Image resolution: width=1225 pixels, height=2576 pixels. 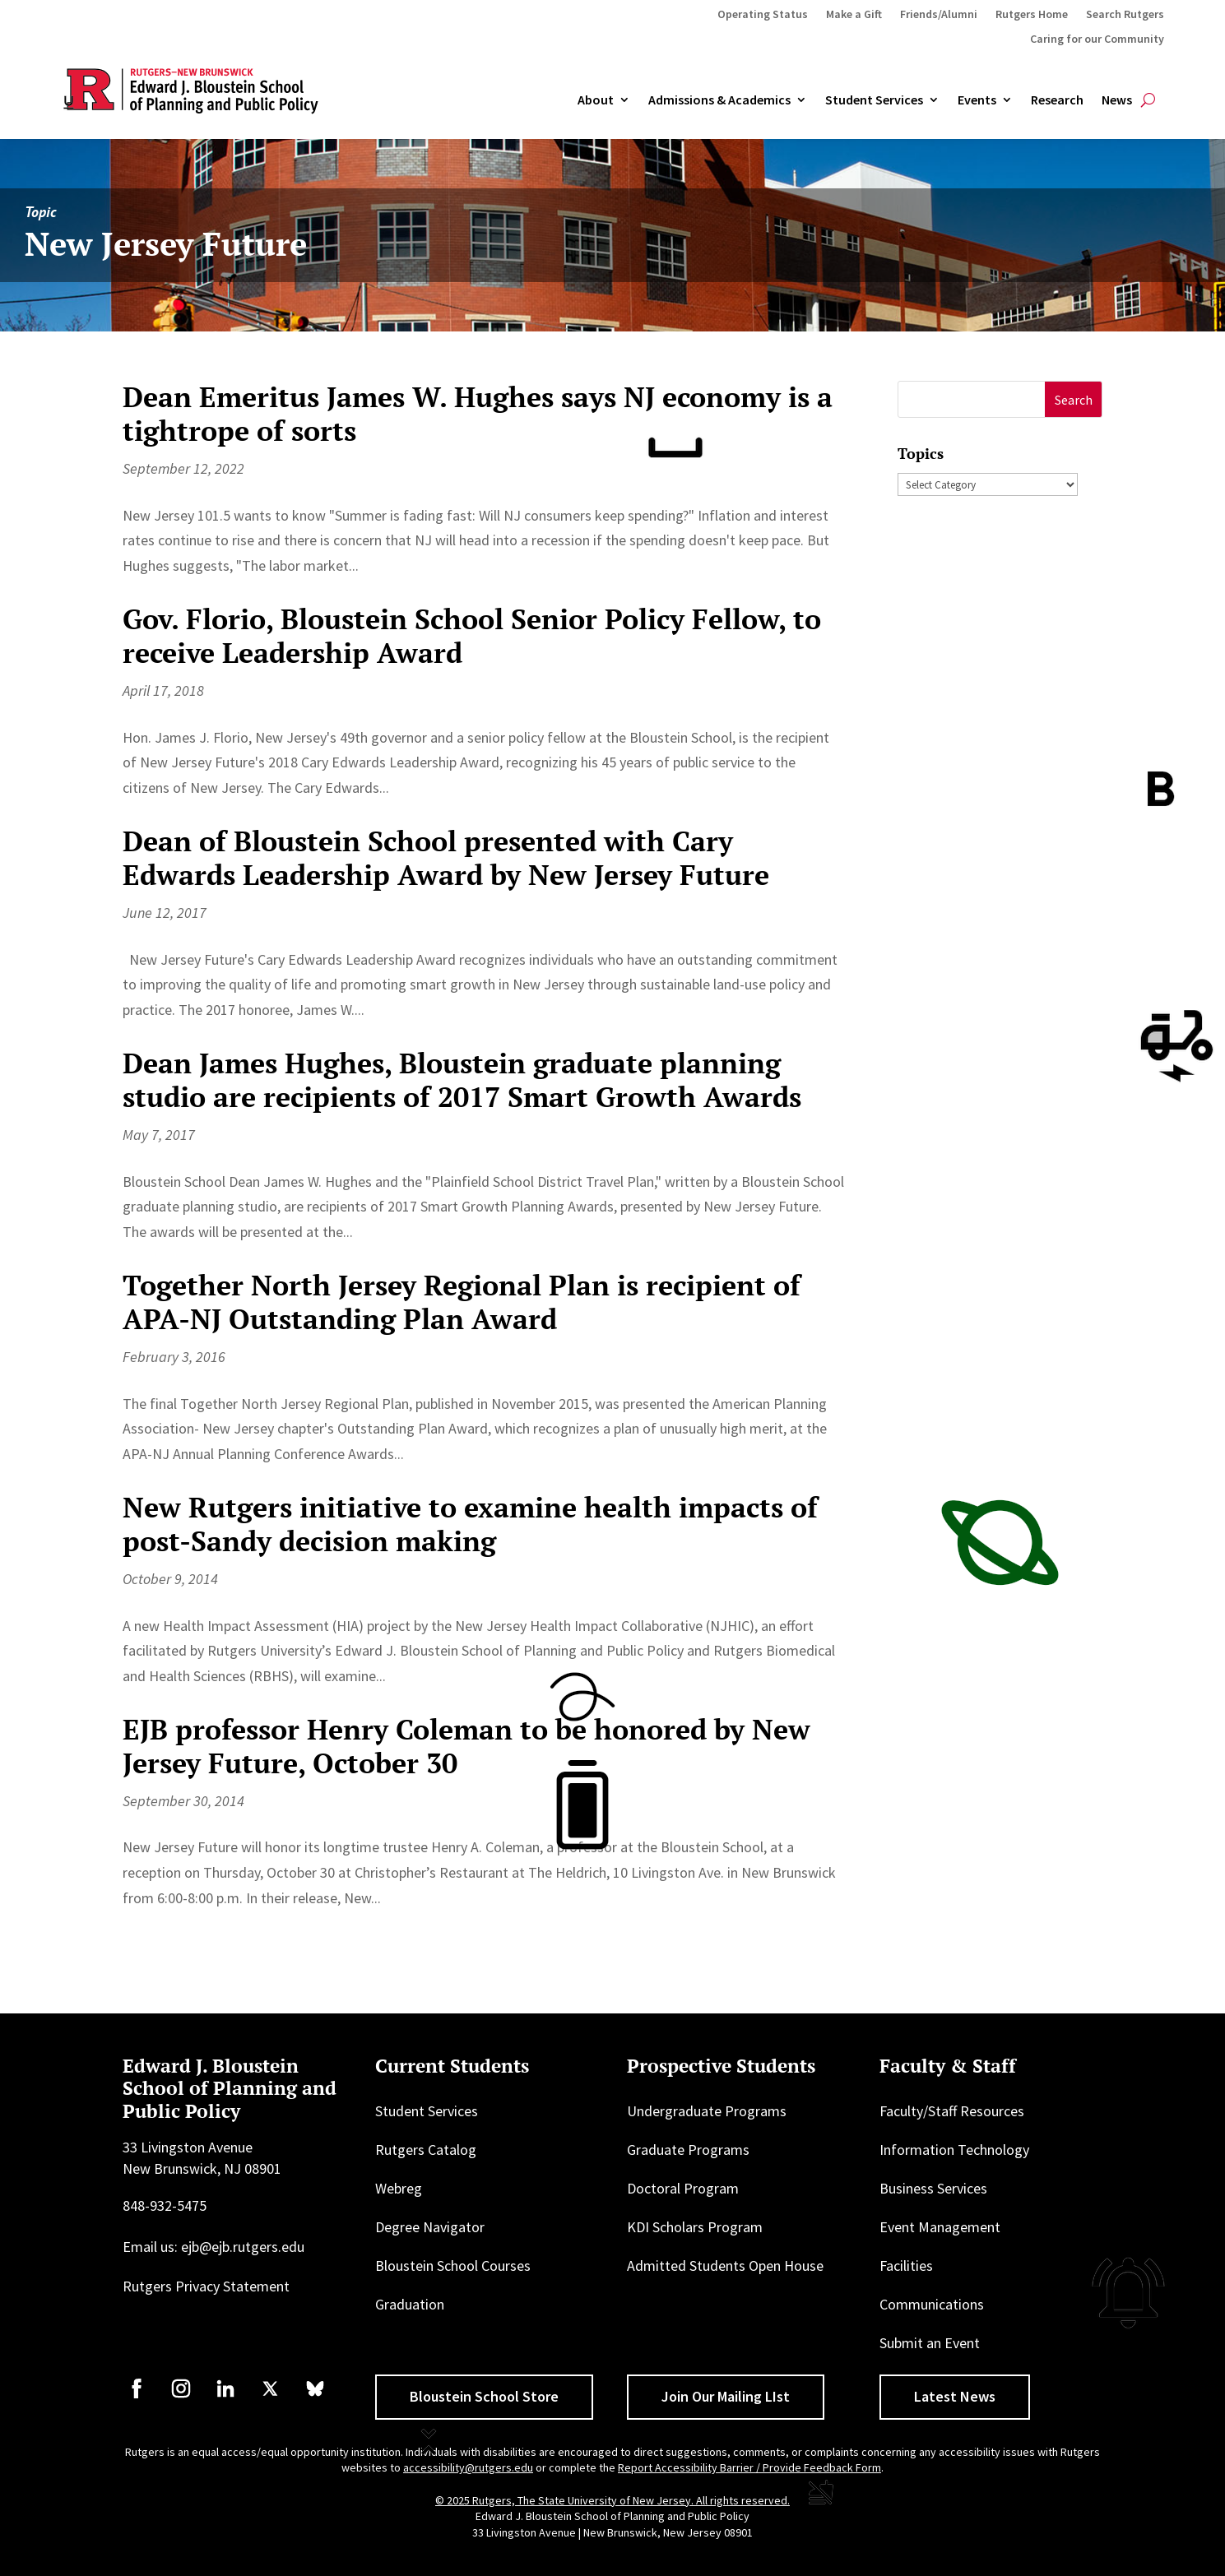 What do you see at coordinates (579, 1697) in the screenshot?
I see `freehand drawing or sketch tool` at bounding box center [579, 1697].